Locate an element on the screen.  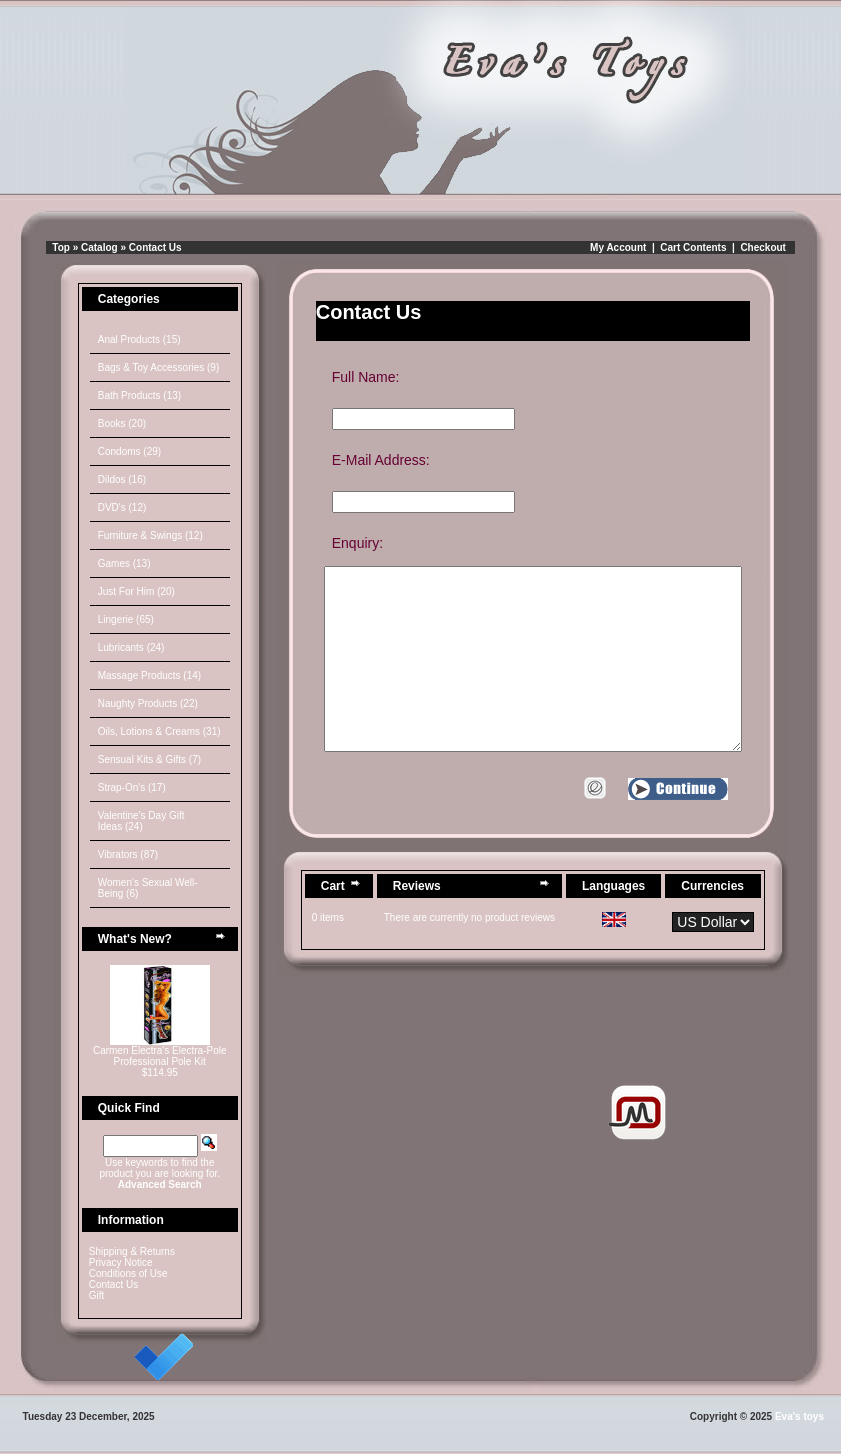
launch elementary OS app or settings is located at coordinates (595, 788).